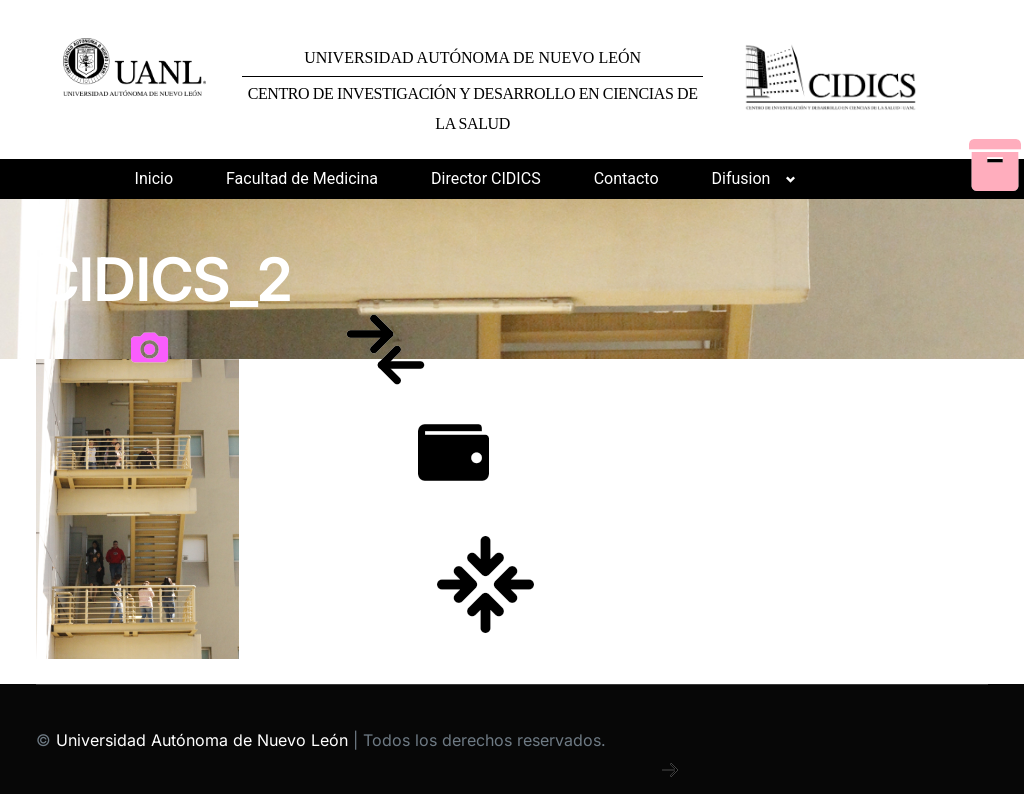 The image size is (1024, 794). I want to click on access storage or archived files, so click(995, 165).